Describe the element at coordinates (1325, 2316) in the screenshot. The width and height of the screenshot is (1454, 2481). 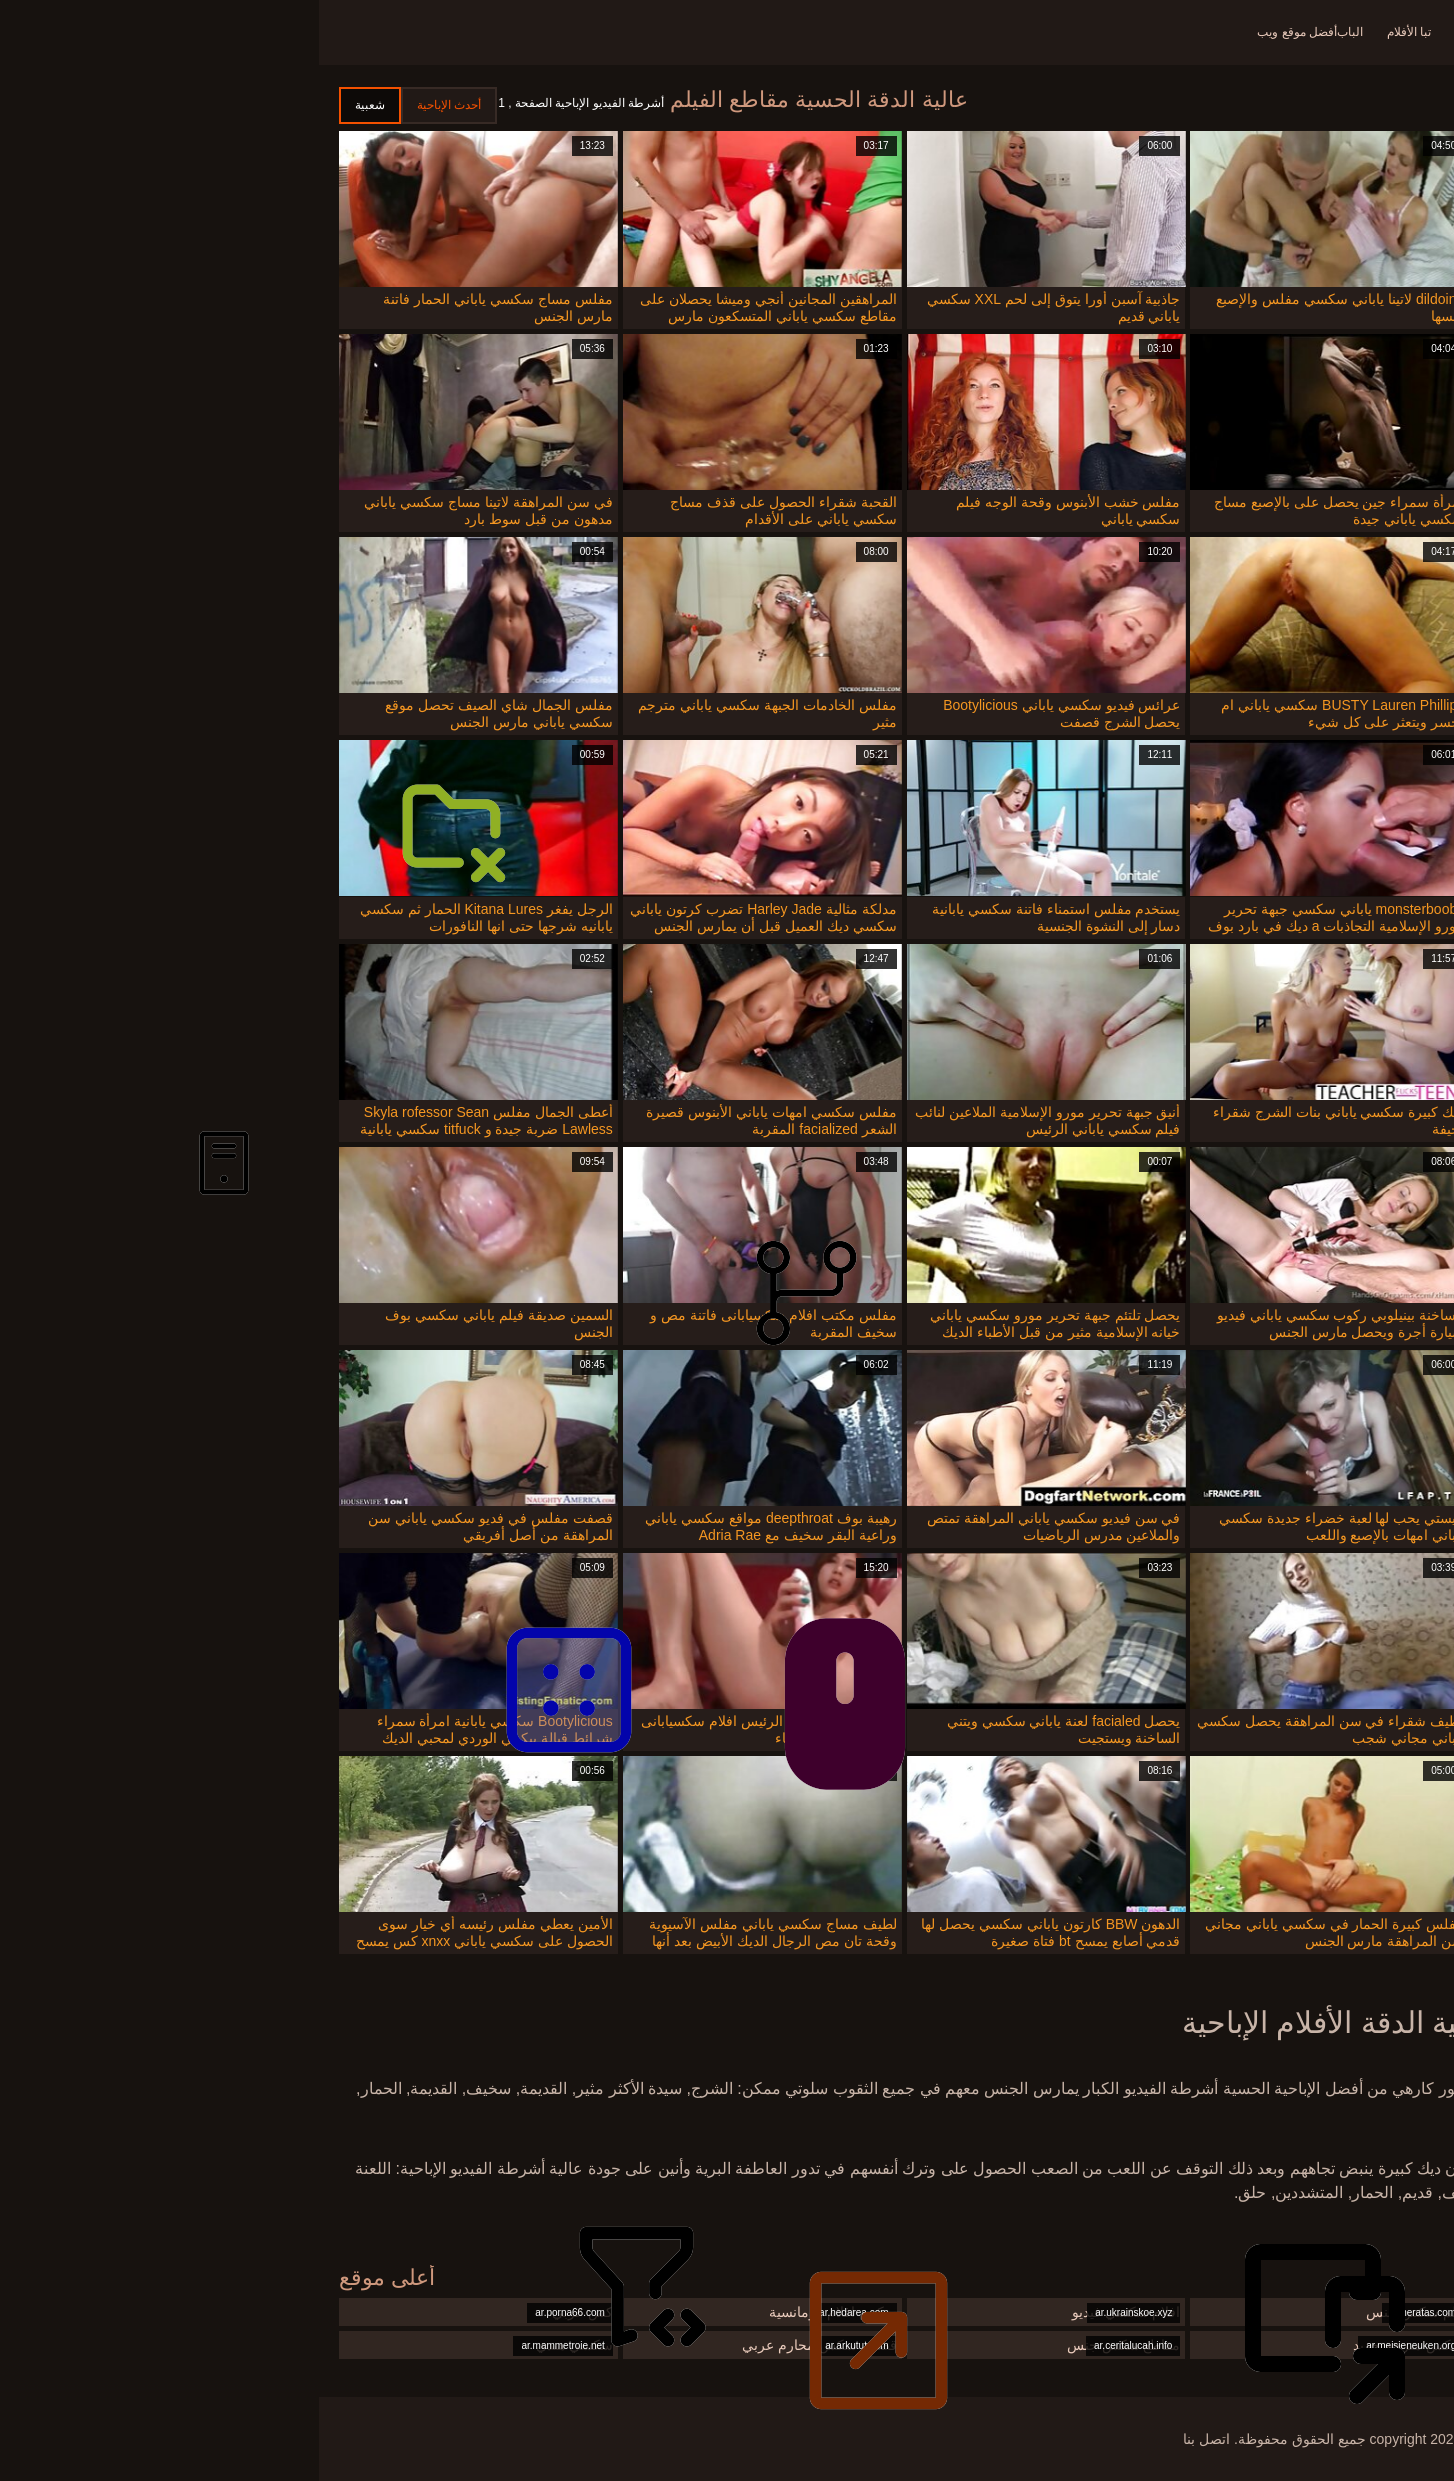
I see `share content across devices` at that location.